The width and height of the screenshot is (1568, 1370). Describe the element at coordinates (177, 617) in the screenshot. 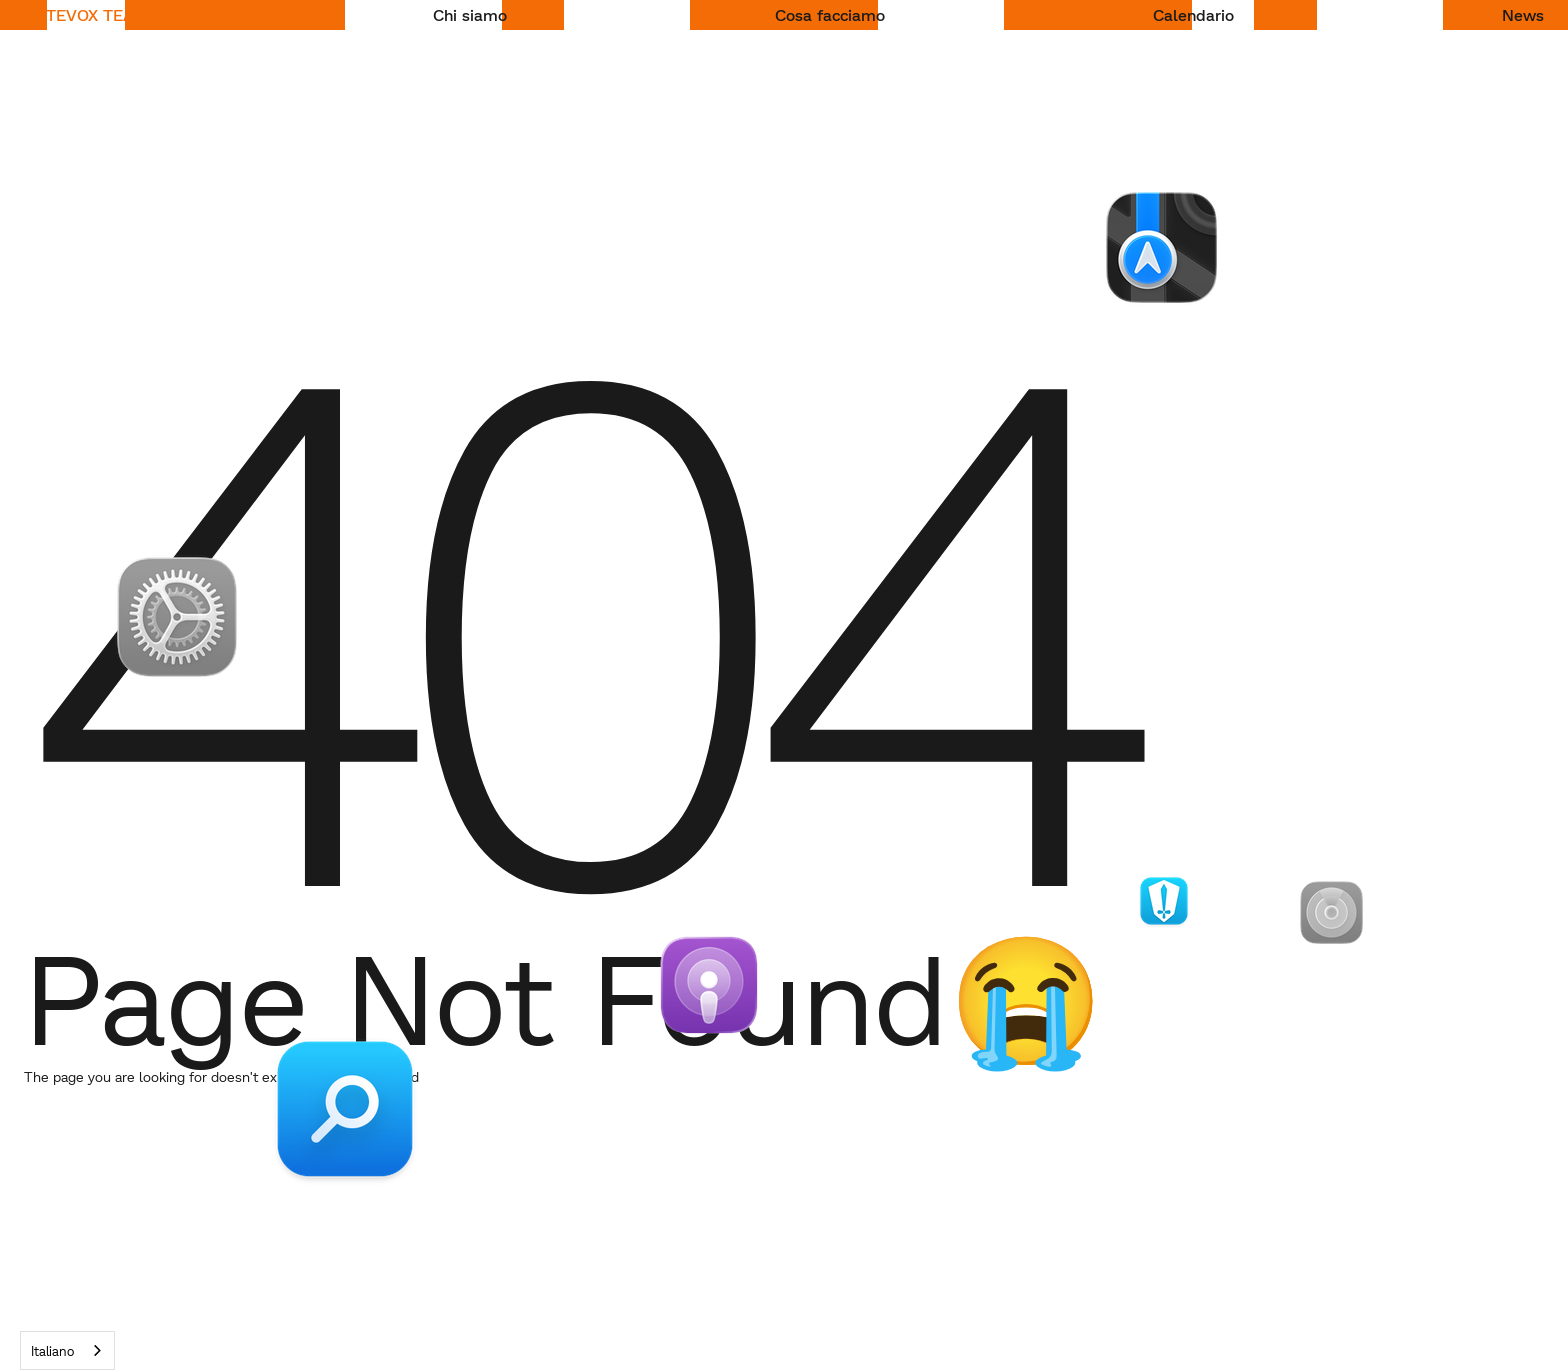

I see `open system settings` at that location.